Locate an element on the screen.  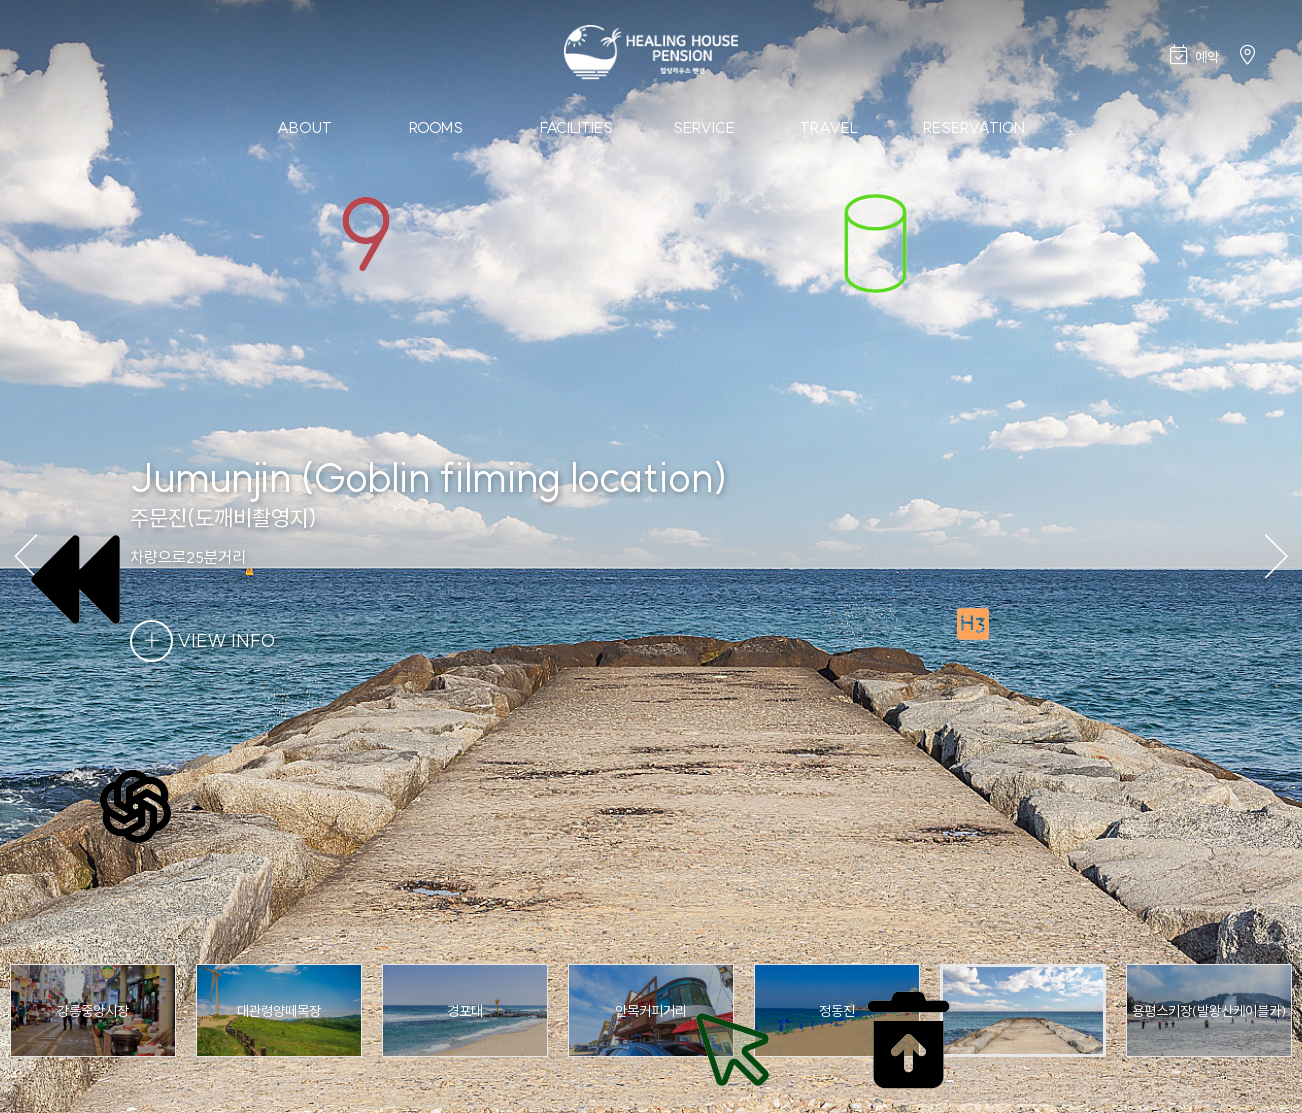
mouse cursor pointer is located at coordinates (732, 1049).